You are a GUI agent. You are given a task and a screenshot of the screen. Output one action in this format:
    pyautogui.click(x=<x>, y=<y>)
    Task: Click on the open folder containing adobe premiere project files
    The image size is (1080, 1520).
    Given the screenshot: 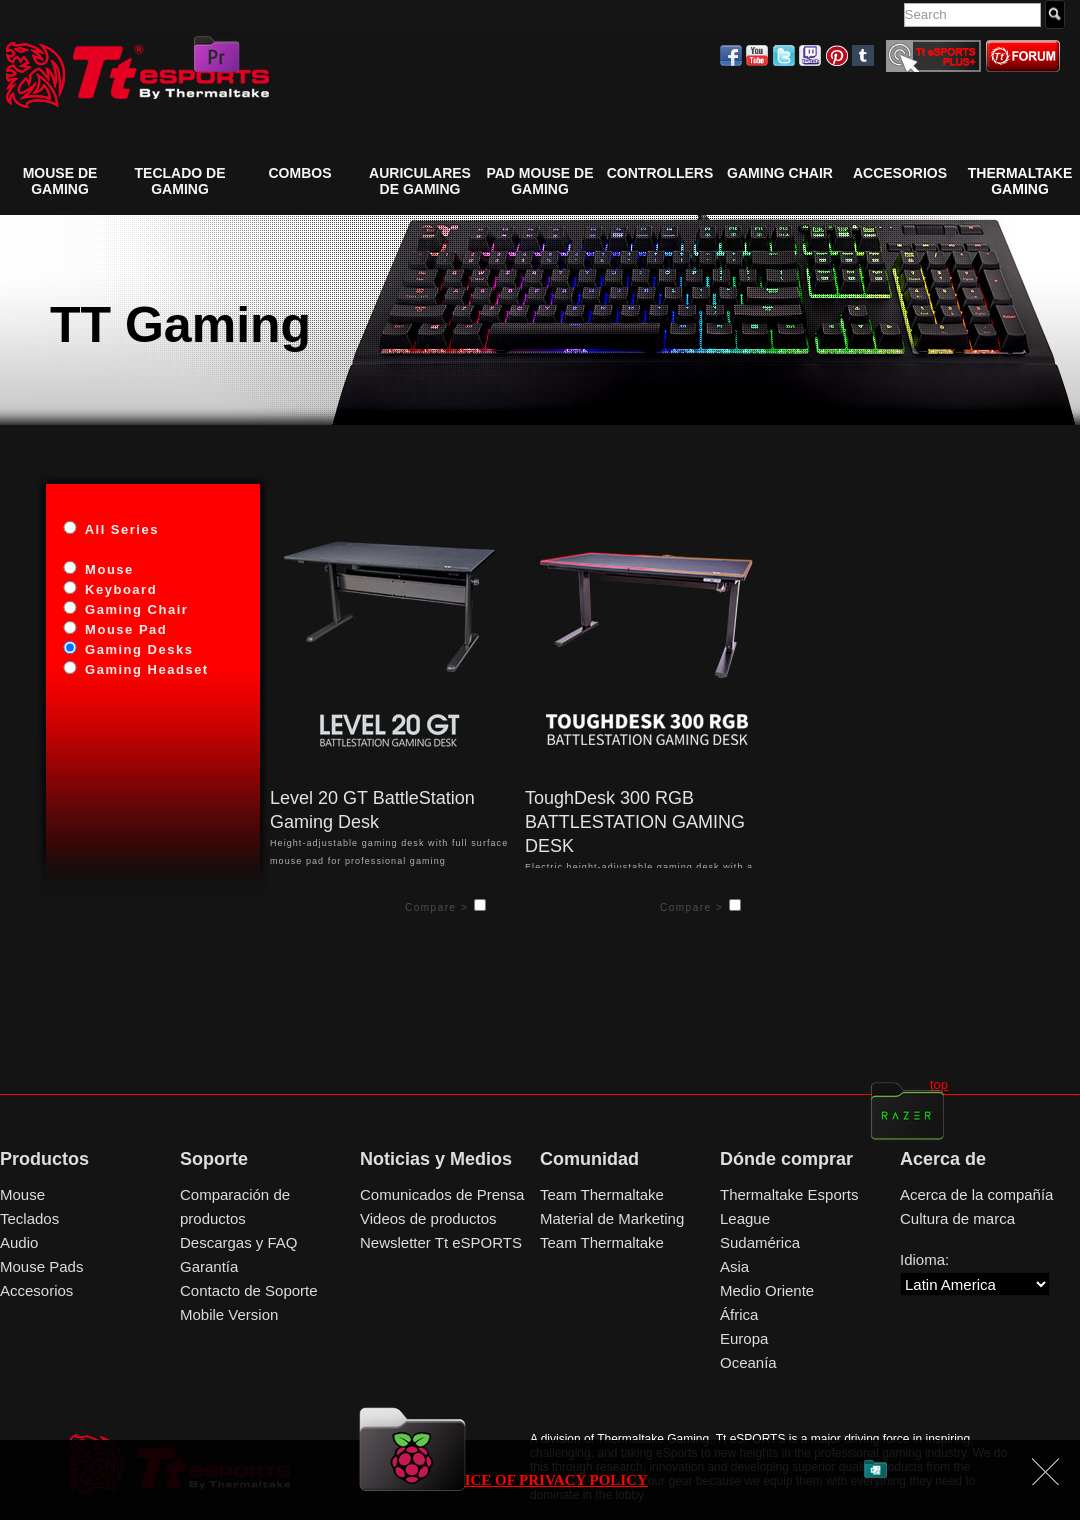 What is the action you would take?
    pyautogui.click(x=216, y=55)
    